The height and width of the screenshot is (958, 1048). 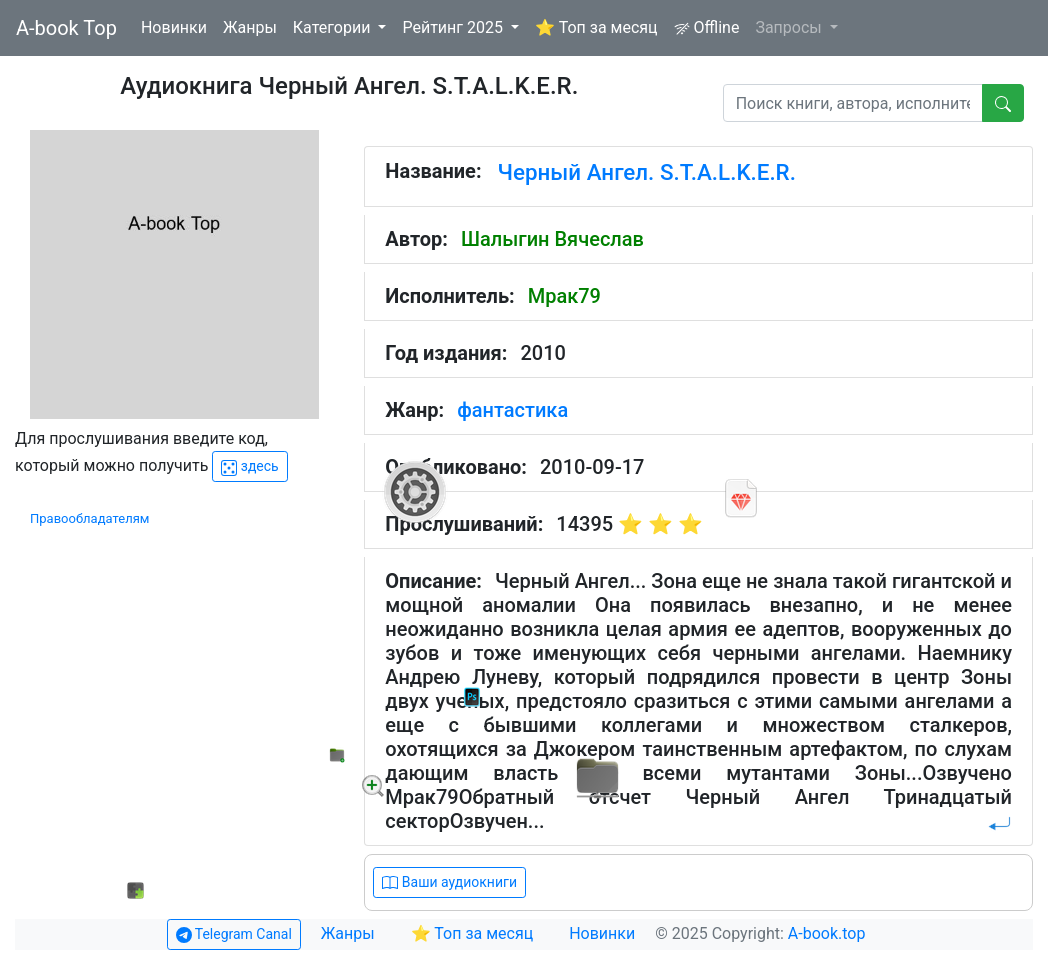 I want to click on open browser extensions manager, so click(x=135, y=890).